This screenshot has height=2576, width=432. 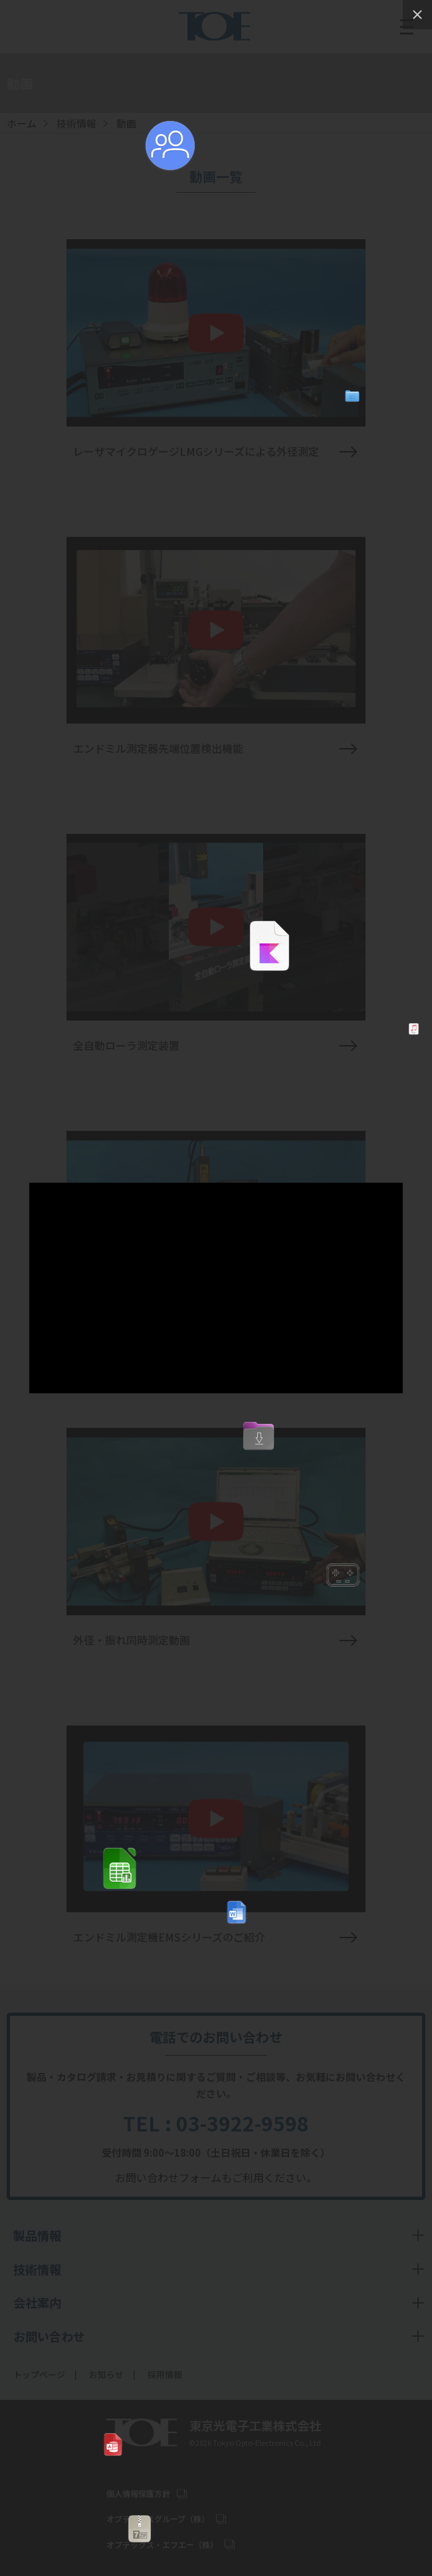 What do you see at coordinates (170, 146) in the screenshot?
I see `switch user account` at bounding box center [170, 146].